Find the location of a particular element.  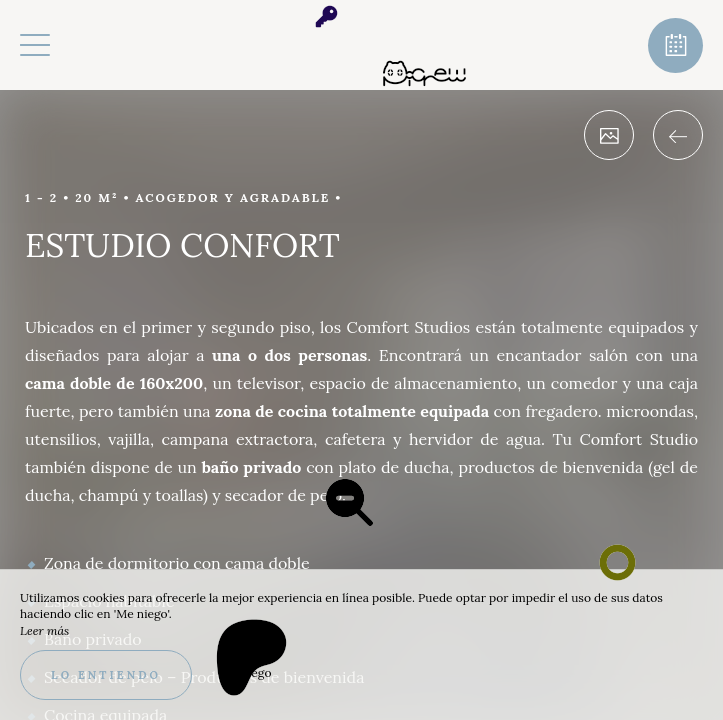

access security or password settings is located at coordinates (326, 16).